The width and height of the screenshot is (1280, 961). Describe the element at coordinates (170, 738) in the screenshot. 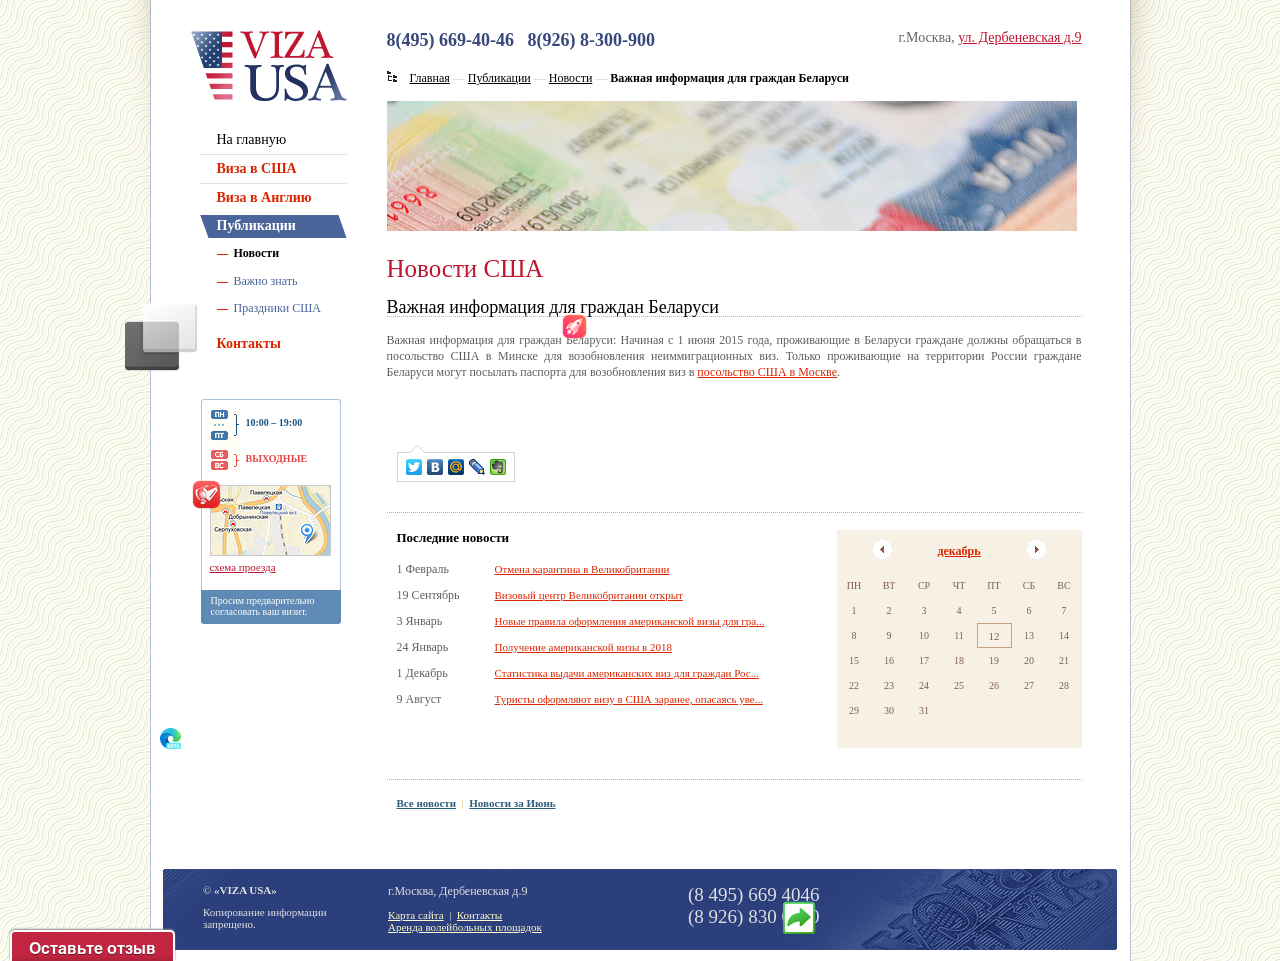

I see `launch microsoft edge beta browser` at that location.